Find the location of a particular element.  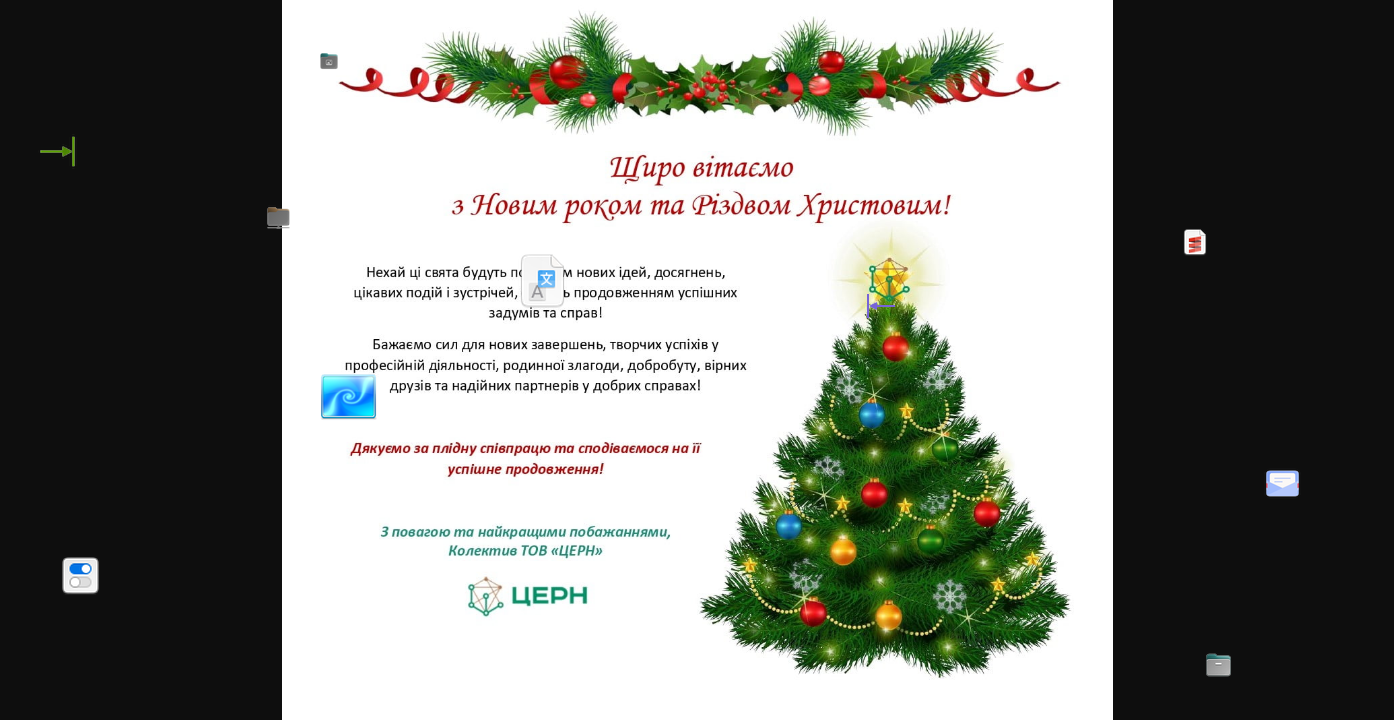

indicates a scala source code file is located at coordinates (1195, 242).